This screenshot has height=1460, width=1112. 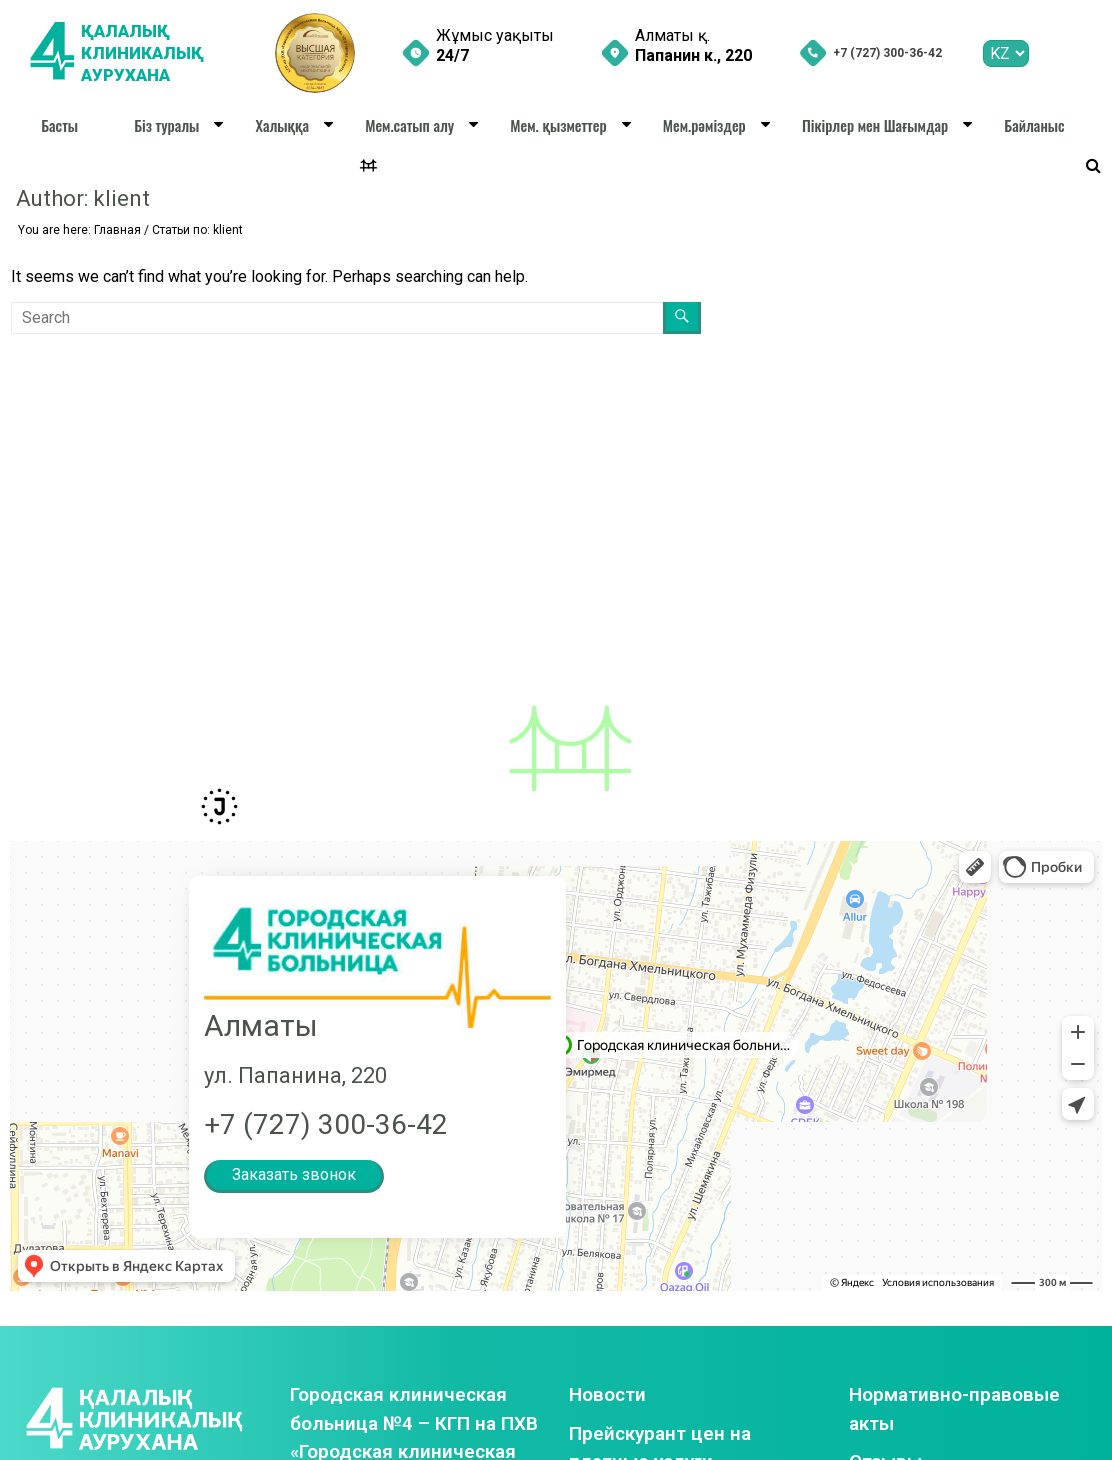 What do you see at coordinates (570, 748) in the screenshot?
I see `view bridge or crossing information` at bounding box center [570, 748].